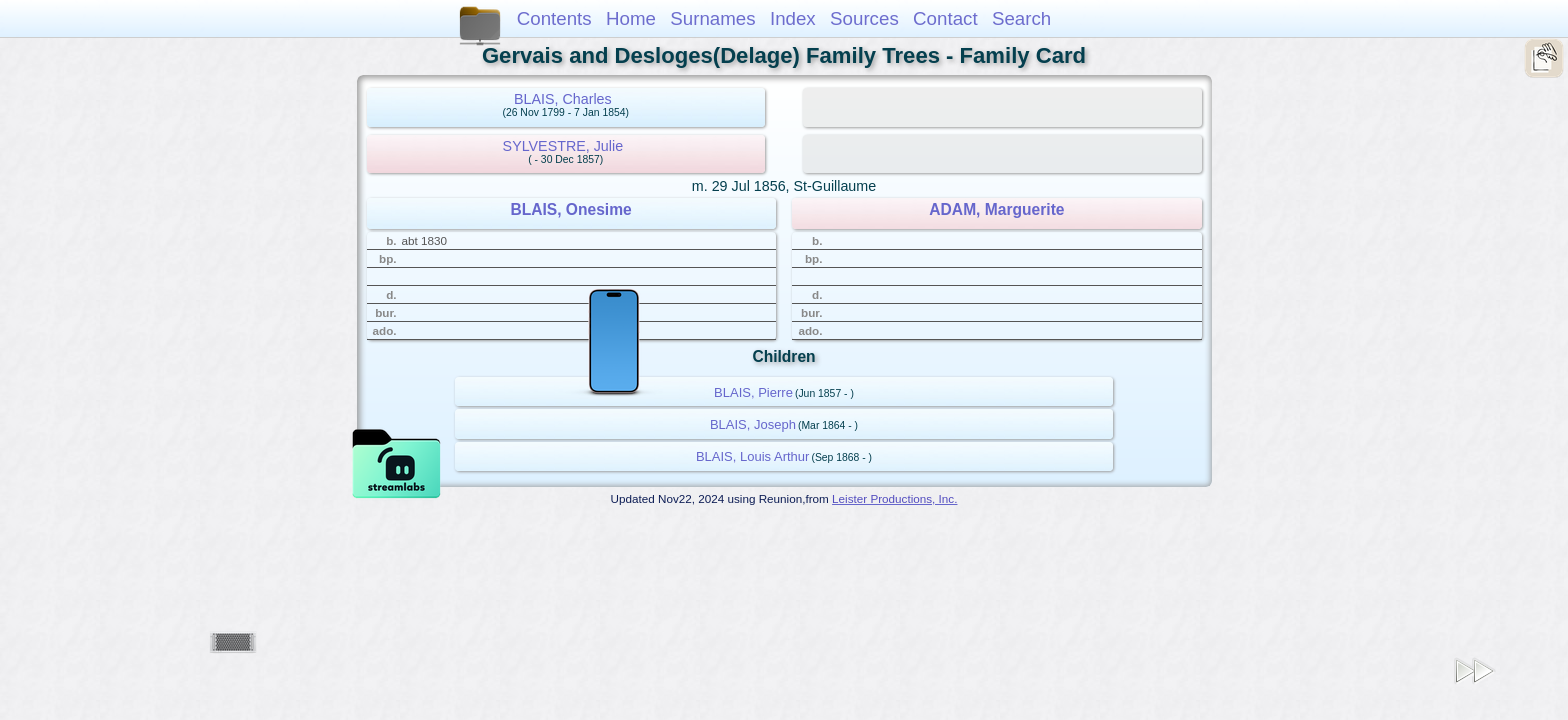 The image size is (1568, 720). Describe the element at coordinates (480, 25) in the screenshot. I see `access files stored on a remote server` at that location.